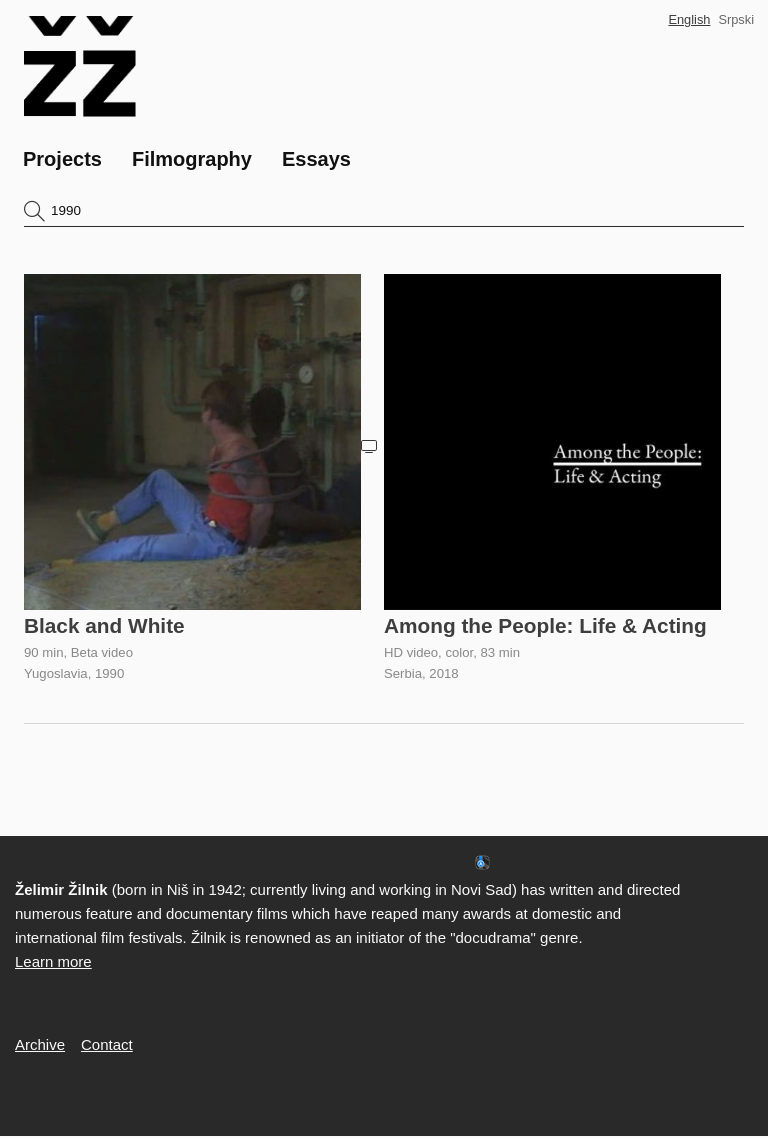  What do you see at coordinates (369, 446) in the screenshot?
I see `access display settings` at bounding box center [369, 446].